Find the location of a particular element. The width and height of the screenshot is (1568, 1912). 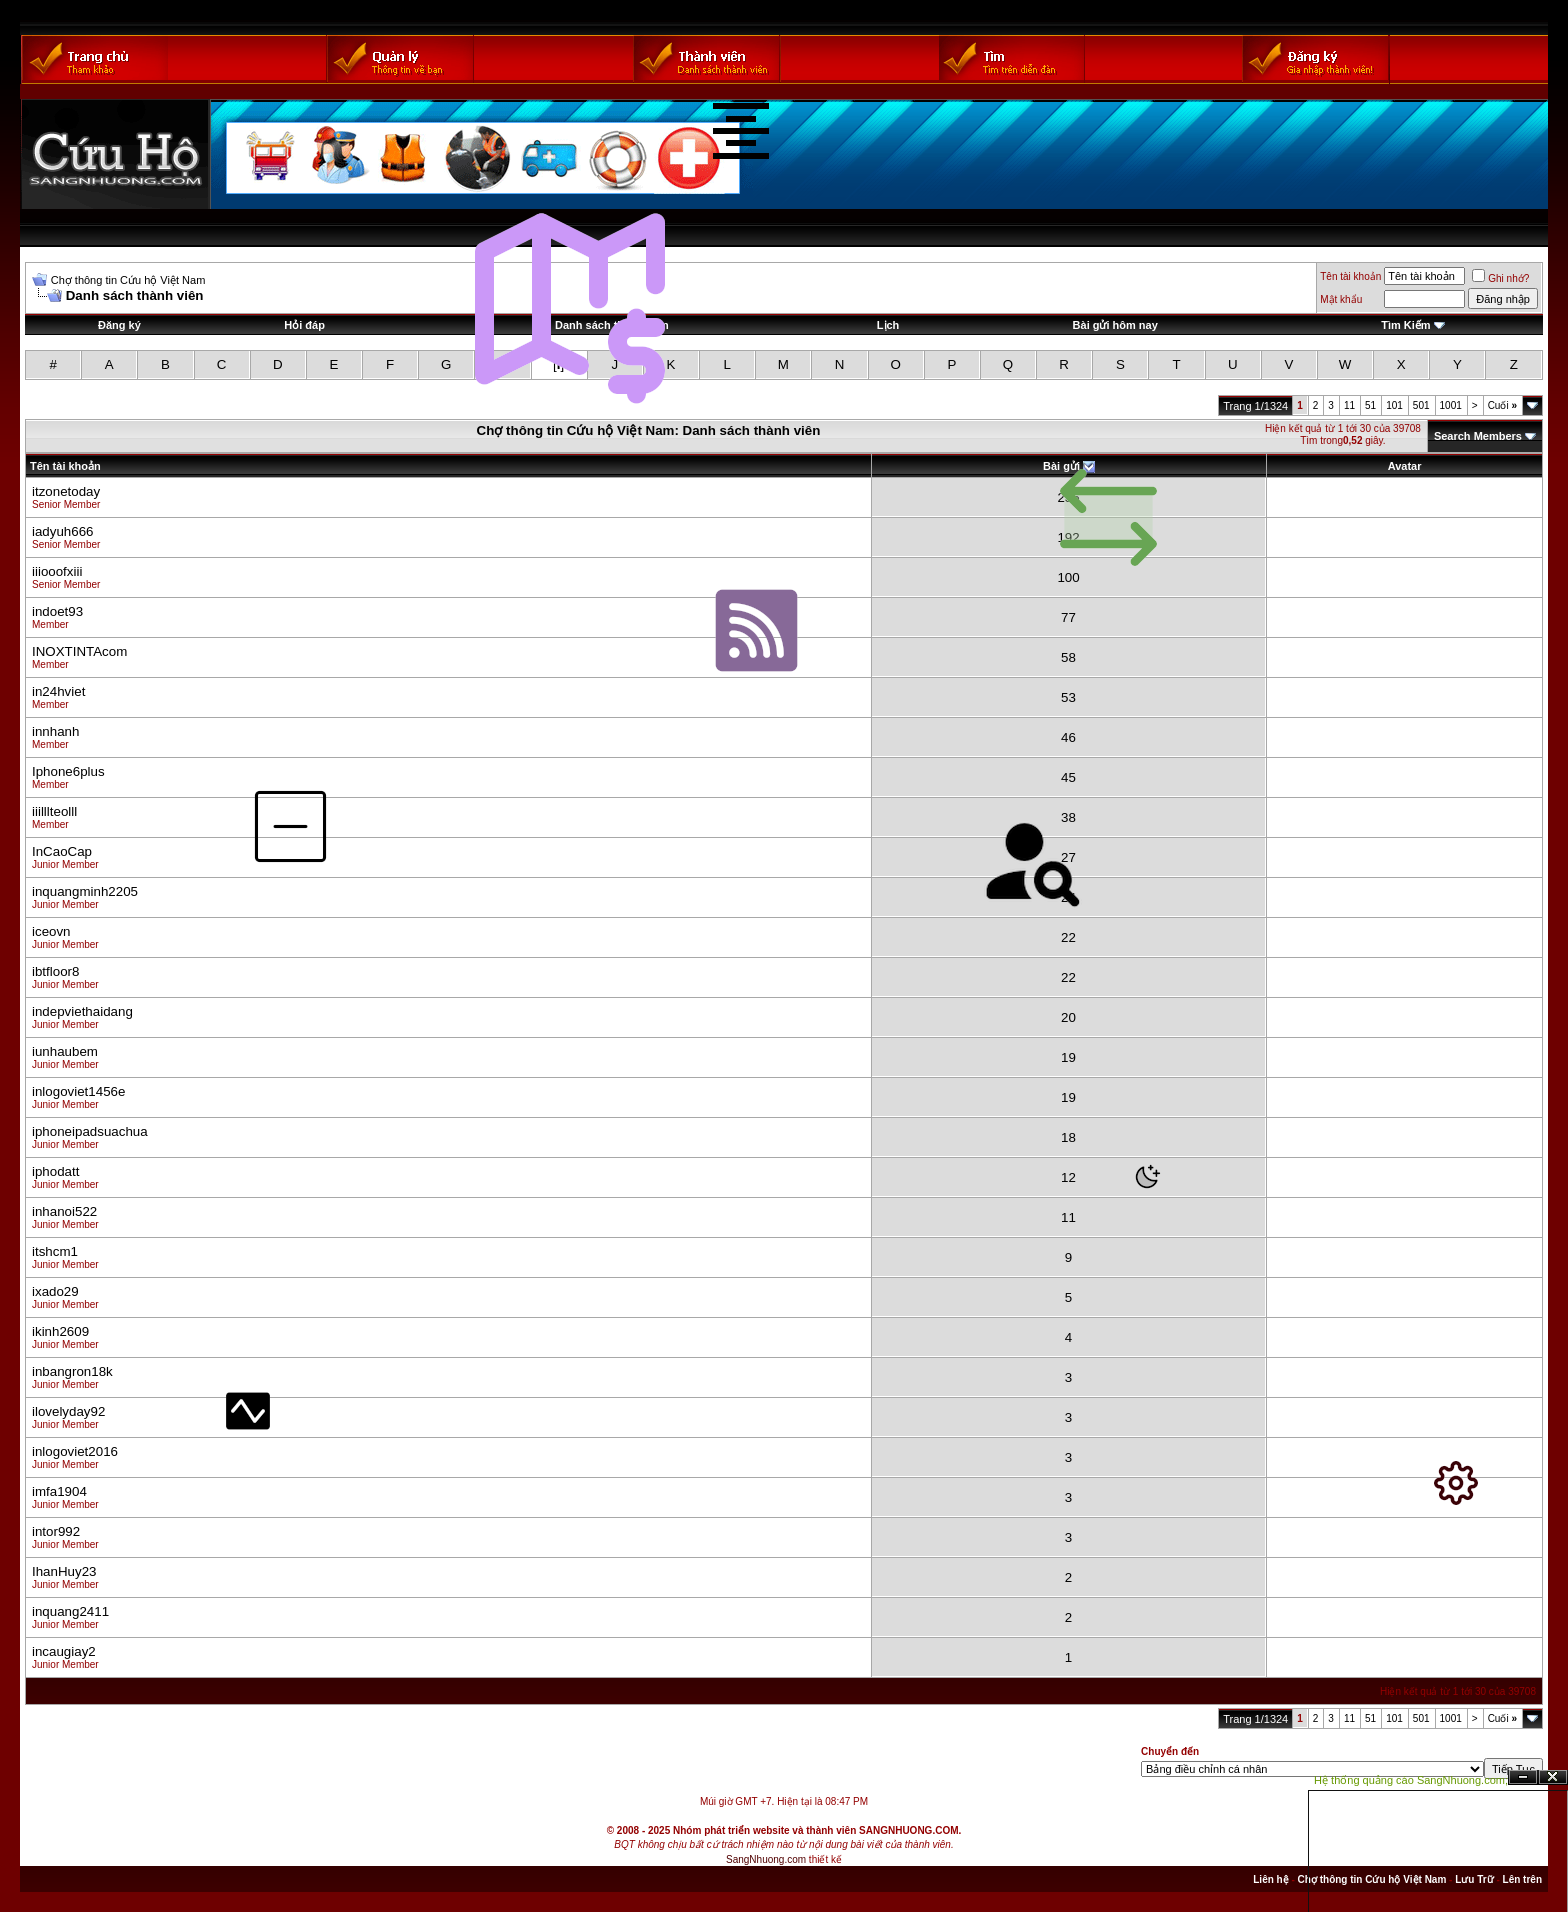

subscribe to RSS feed is located at coordinates (756, 630).